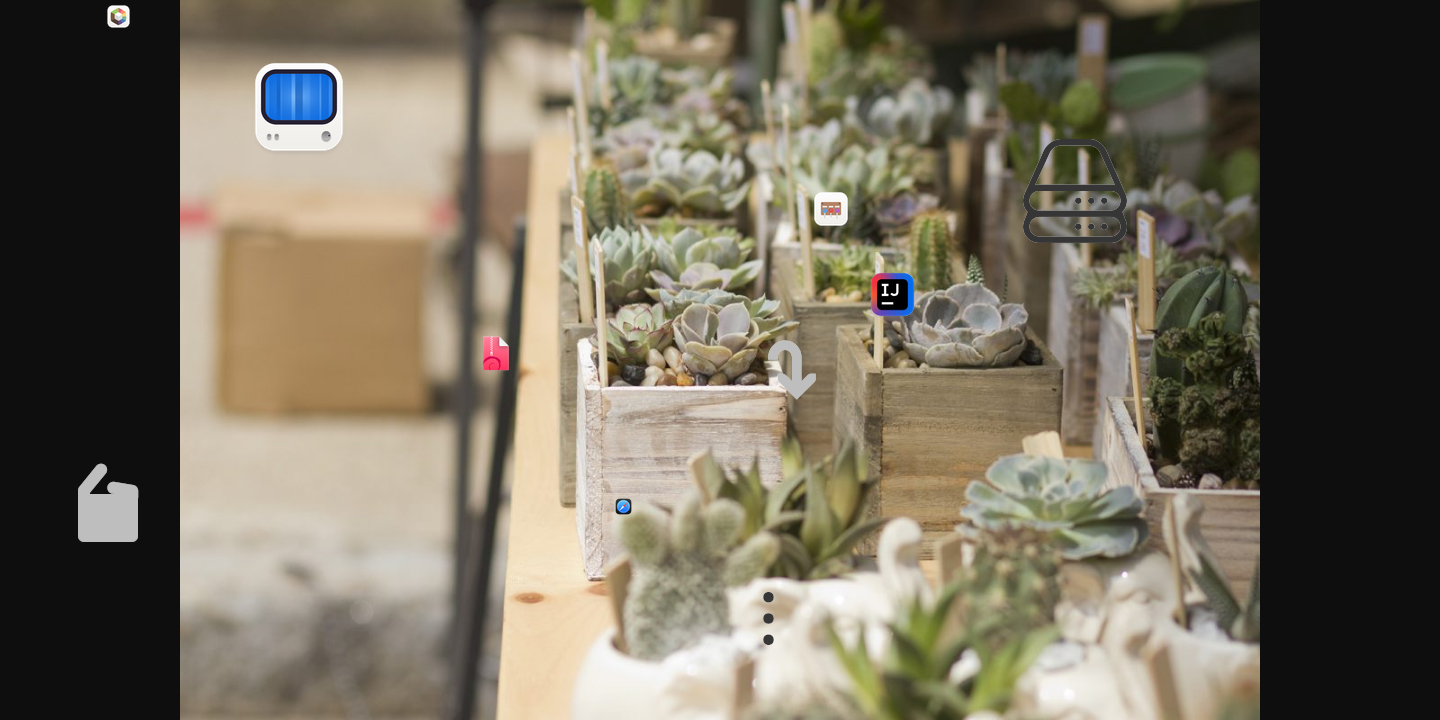  Describe the element at coordinates (831, 209) in the screenshot. I see `open keyrack password manager` at that location.